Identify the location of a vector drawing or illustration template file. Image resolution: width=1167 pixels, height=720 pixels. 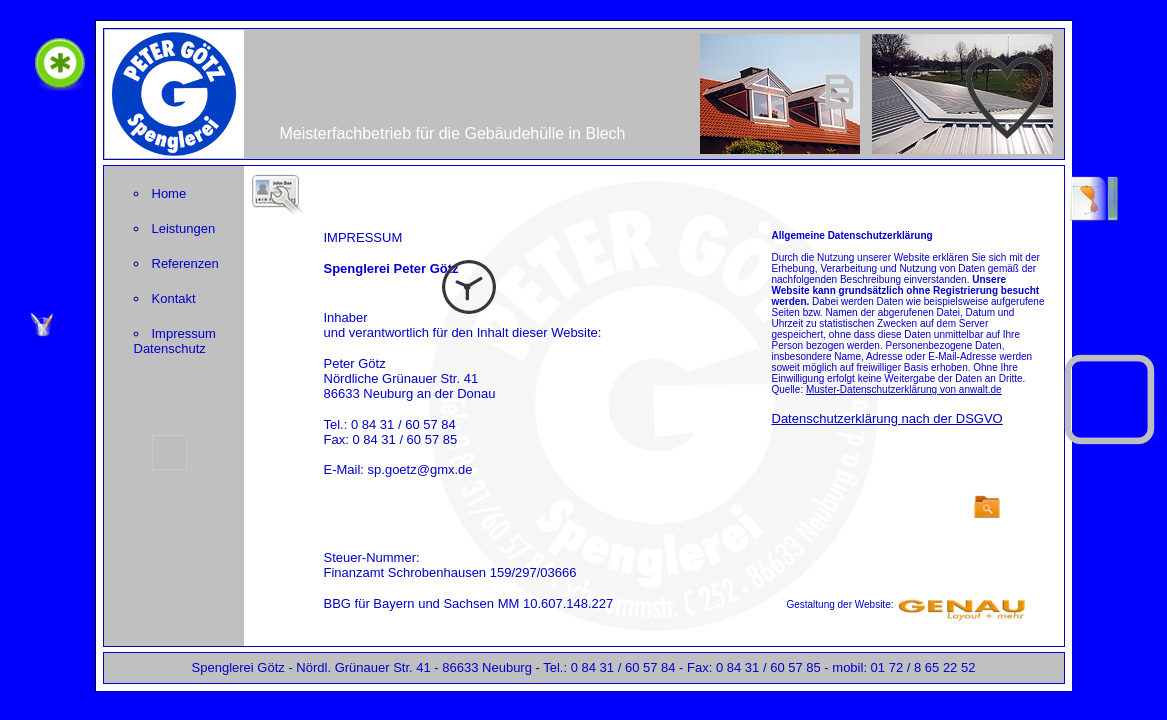
(1093, 198).